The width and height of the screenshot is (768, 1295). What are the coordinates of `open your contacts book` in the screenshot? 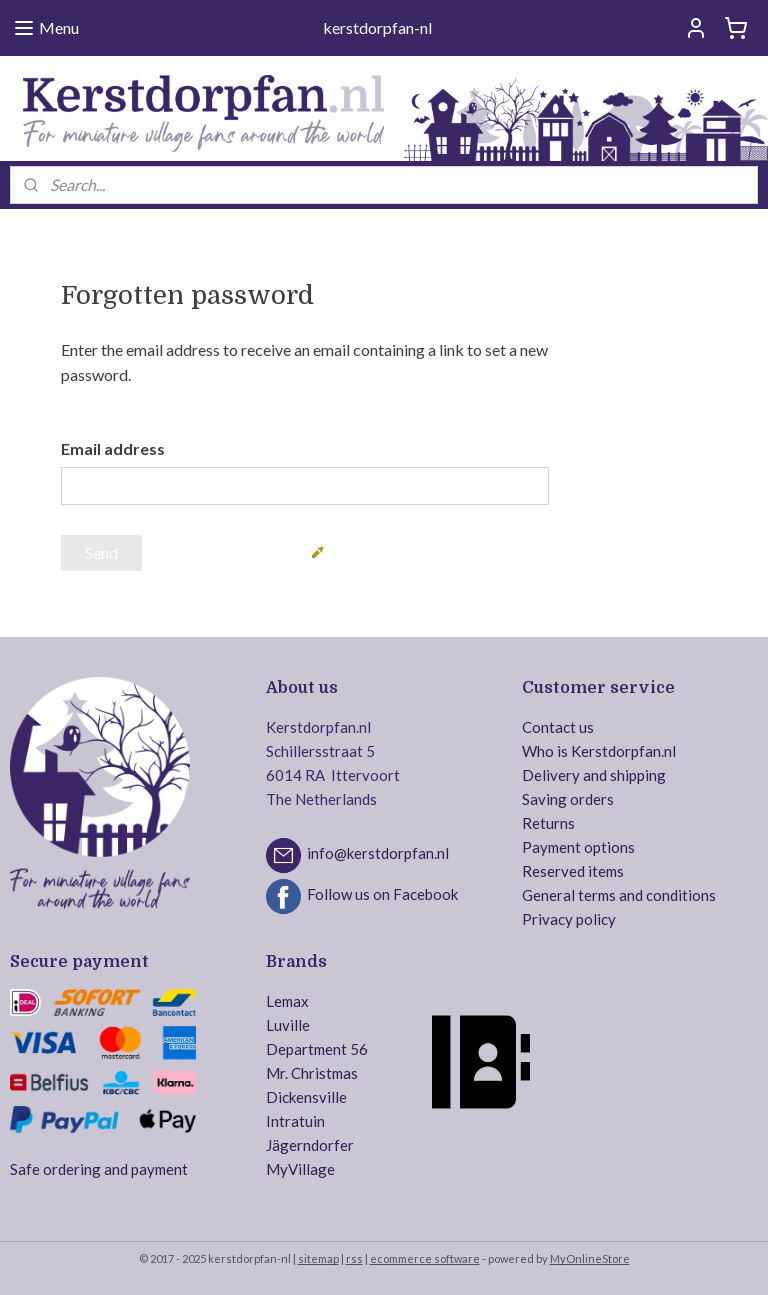 It's located at (474, 1062).